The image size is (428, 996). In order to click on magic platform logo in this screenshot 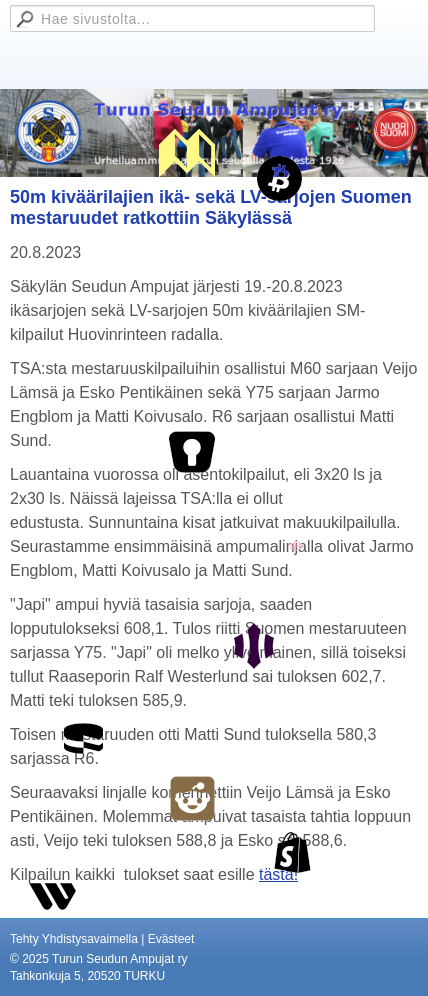, I will do `click(254, 646)`.